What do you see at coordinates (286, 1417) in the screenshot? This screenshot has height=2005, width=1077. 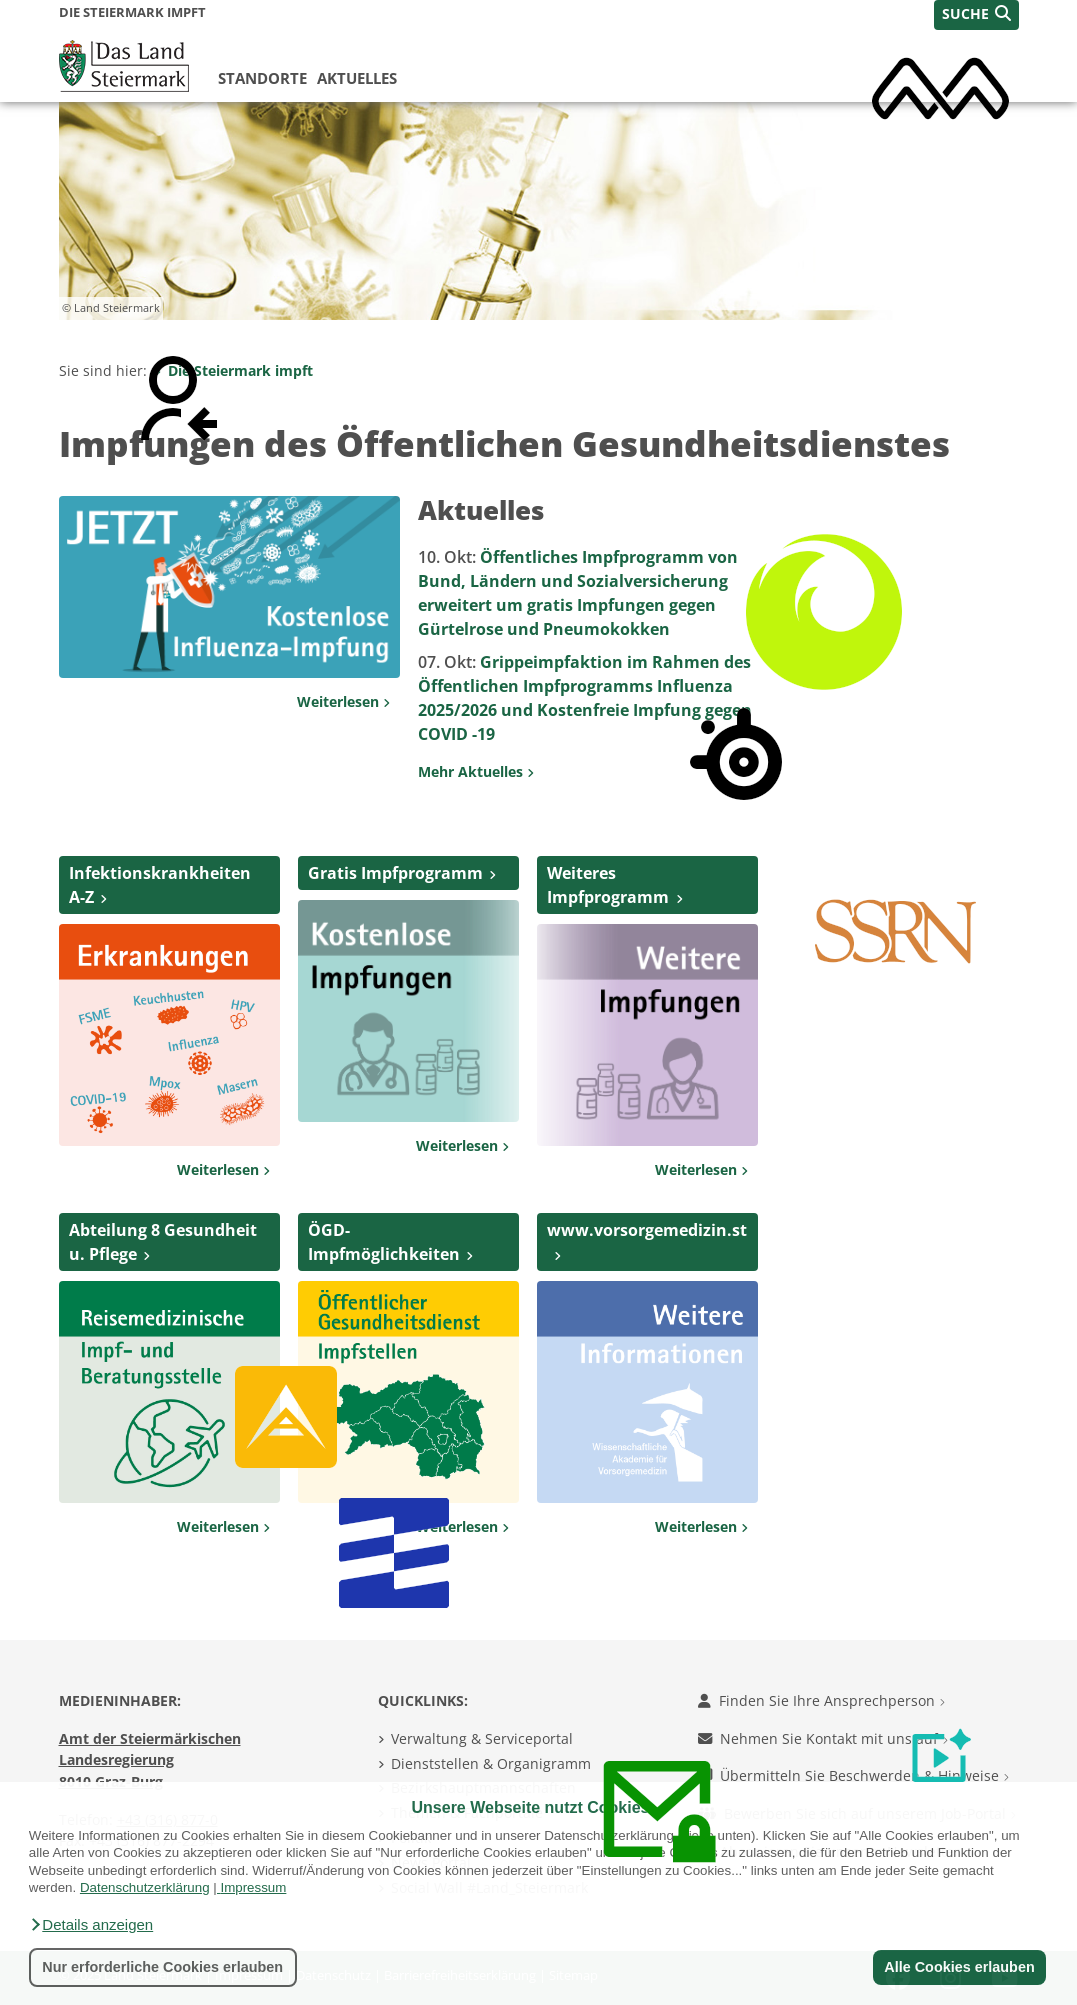 I see `ark ecosystem logo` at bounding box center [286, 1417].